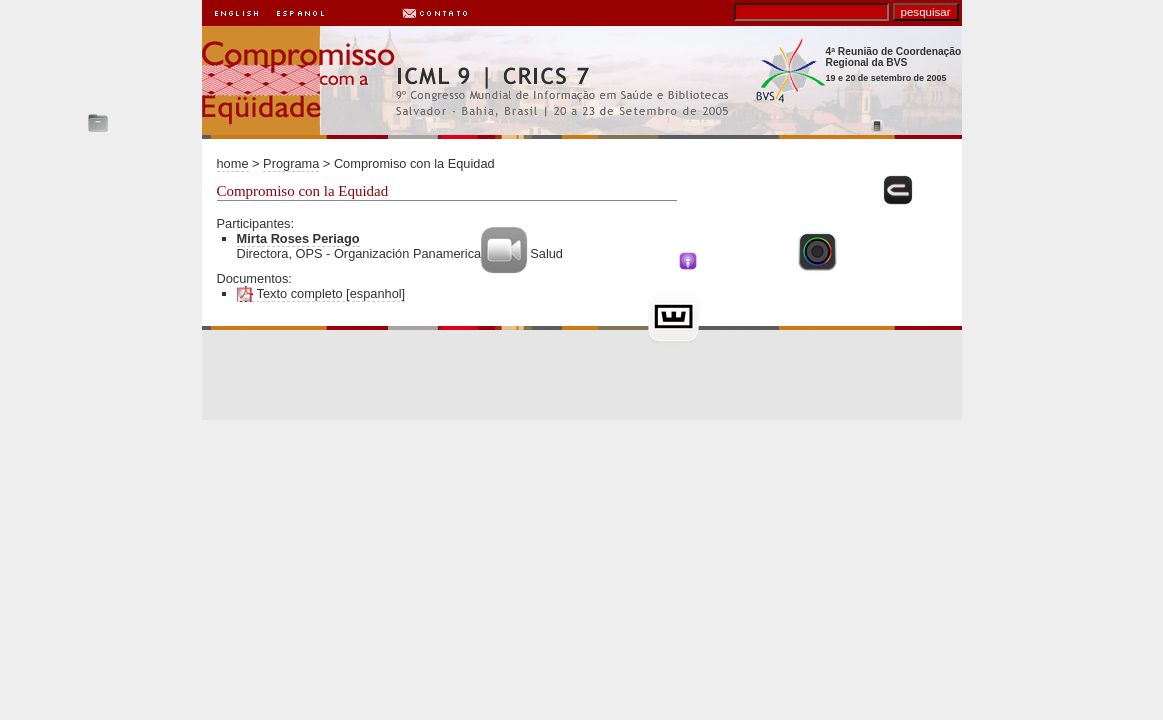 The height and width of the screenshot is (720, 1163). What do you see at coordinates (877, 126) in the screenshot?
I see `open the calculator app` at bounding box center [877, 126].